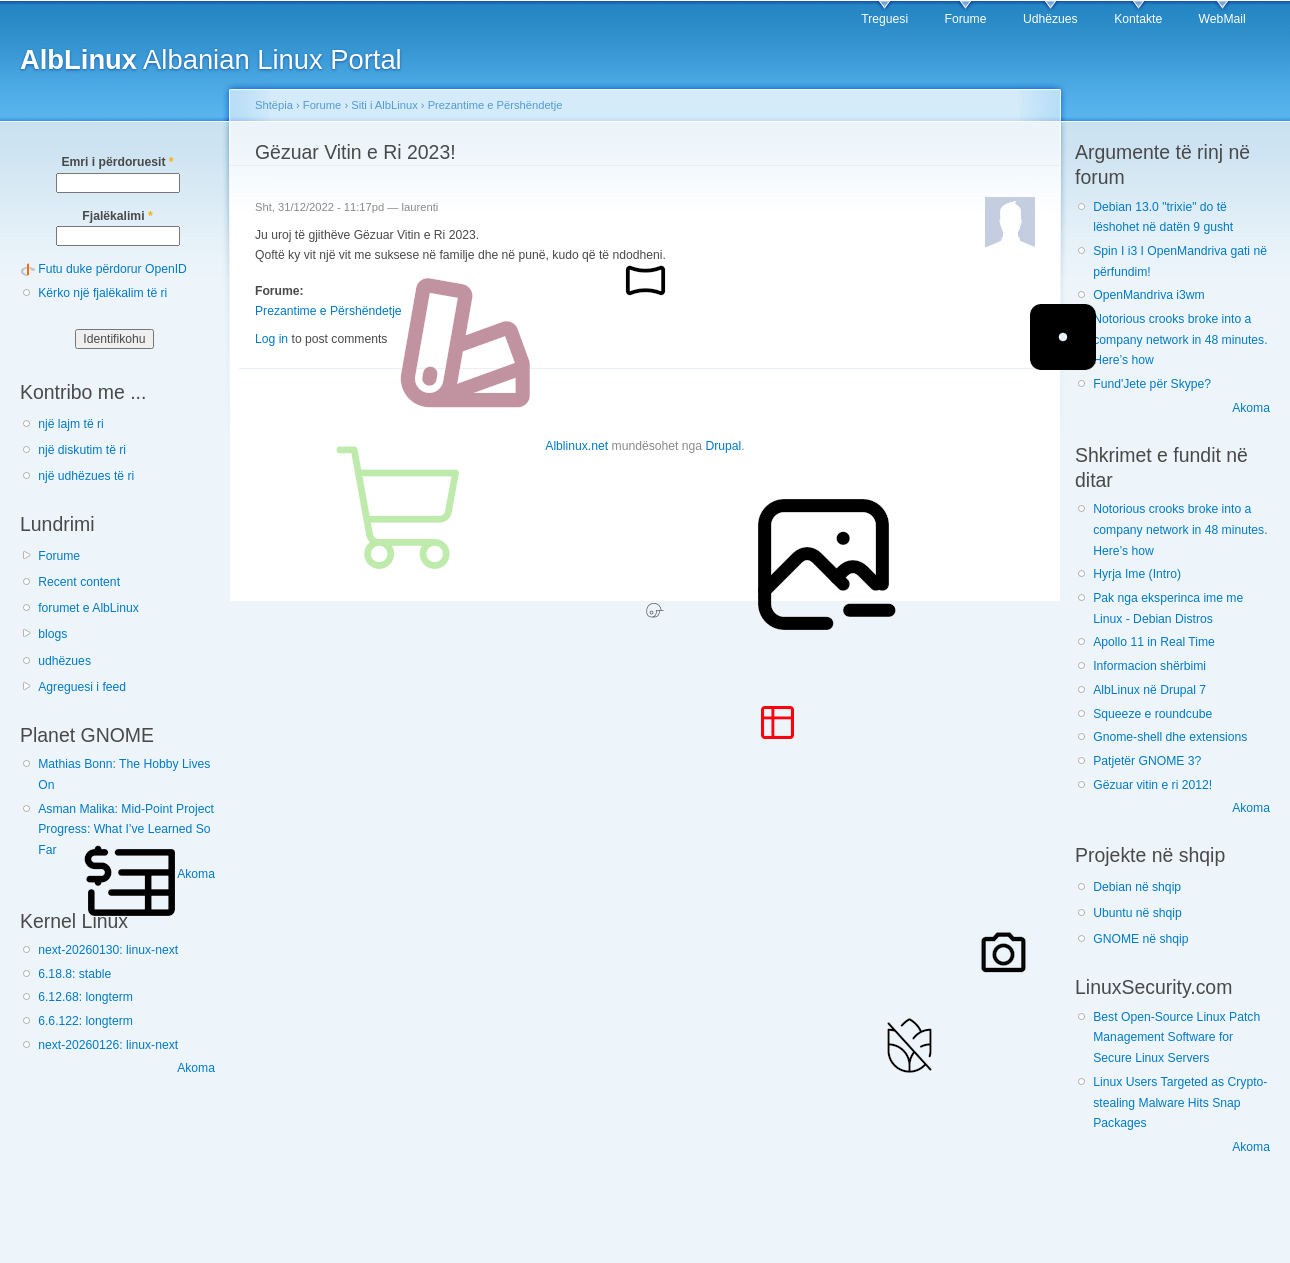 The width and height of the screenshot is (1290, 1263). Describe the element at coordinates (400, 510) in the screenshot. I see `view your shopping cart` at that location.